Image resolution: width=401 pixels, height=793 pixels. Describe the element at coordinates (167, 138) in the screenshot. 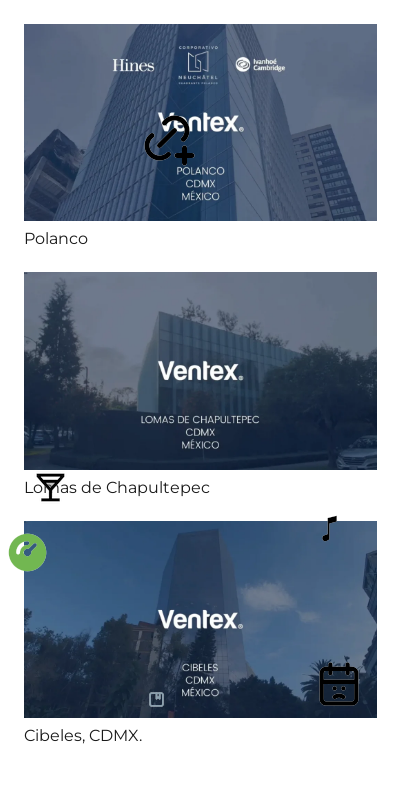

I see `add a new link or URL` at that location.